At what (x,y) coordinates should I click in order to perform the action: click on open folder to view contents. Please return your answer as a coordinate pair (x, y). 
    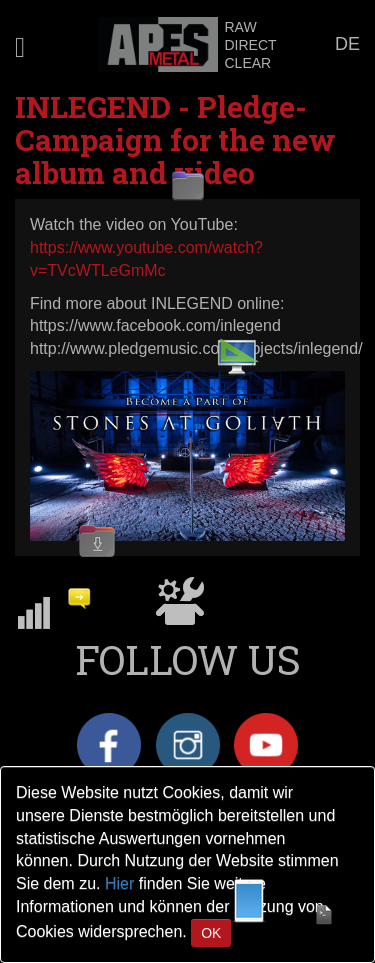
    Looking at the image, I should click on (188, 185).